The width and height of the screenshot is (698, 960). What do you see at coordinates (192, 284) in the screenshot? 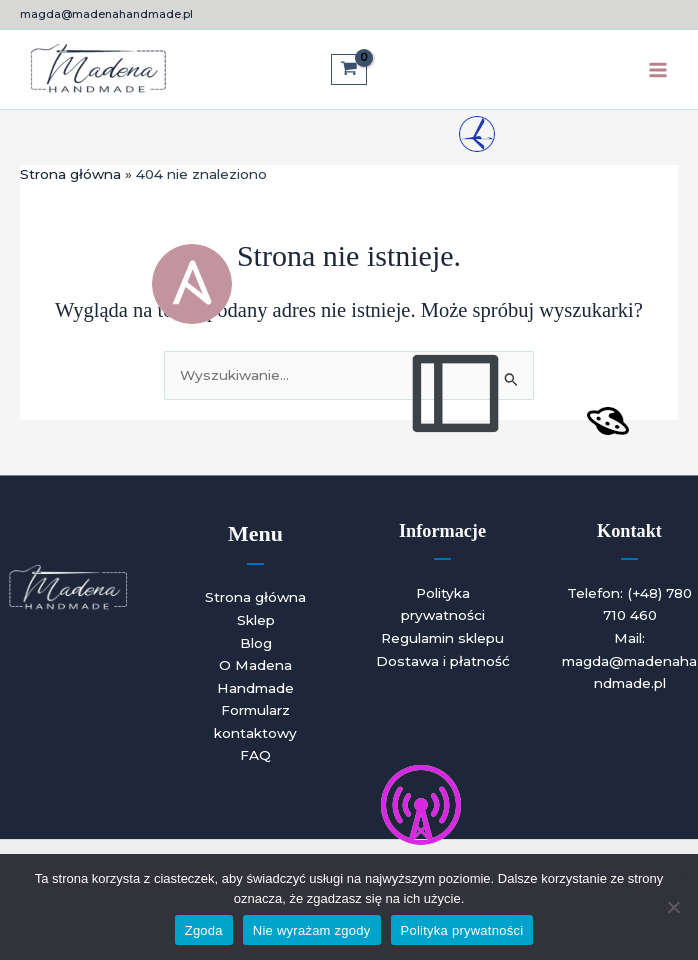
I see `Ansible automation platform logo` at bounding box center [192, 284].